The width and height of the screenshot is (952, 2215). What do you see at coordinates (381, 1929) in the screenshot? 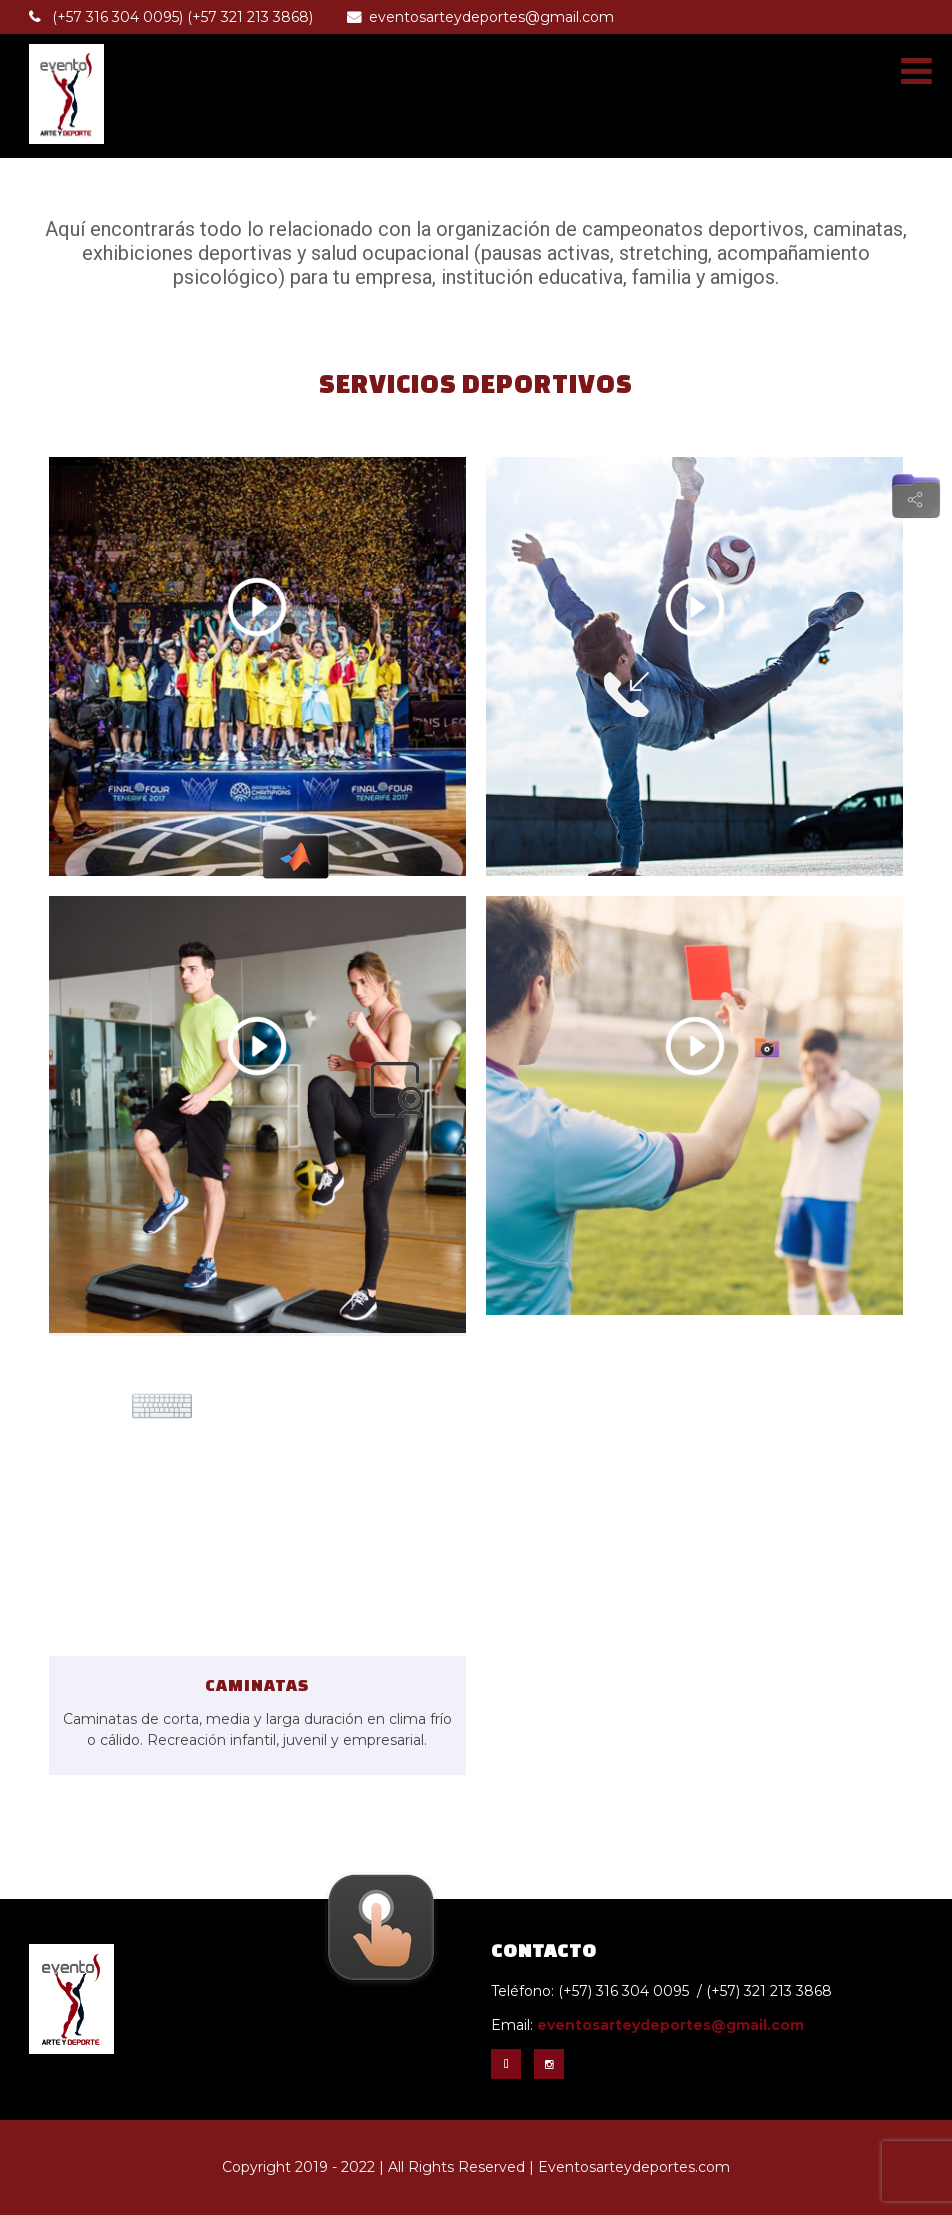
I see `configure touchscreen settings` at bounding box center [381, 1929].